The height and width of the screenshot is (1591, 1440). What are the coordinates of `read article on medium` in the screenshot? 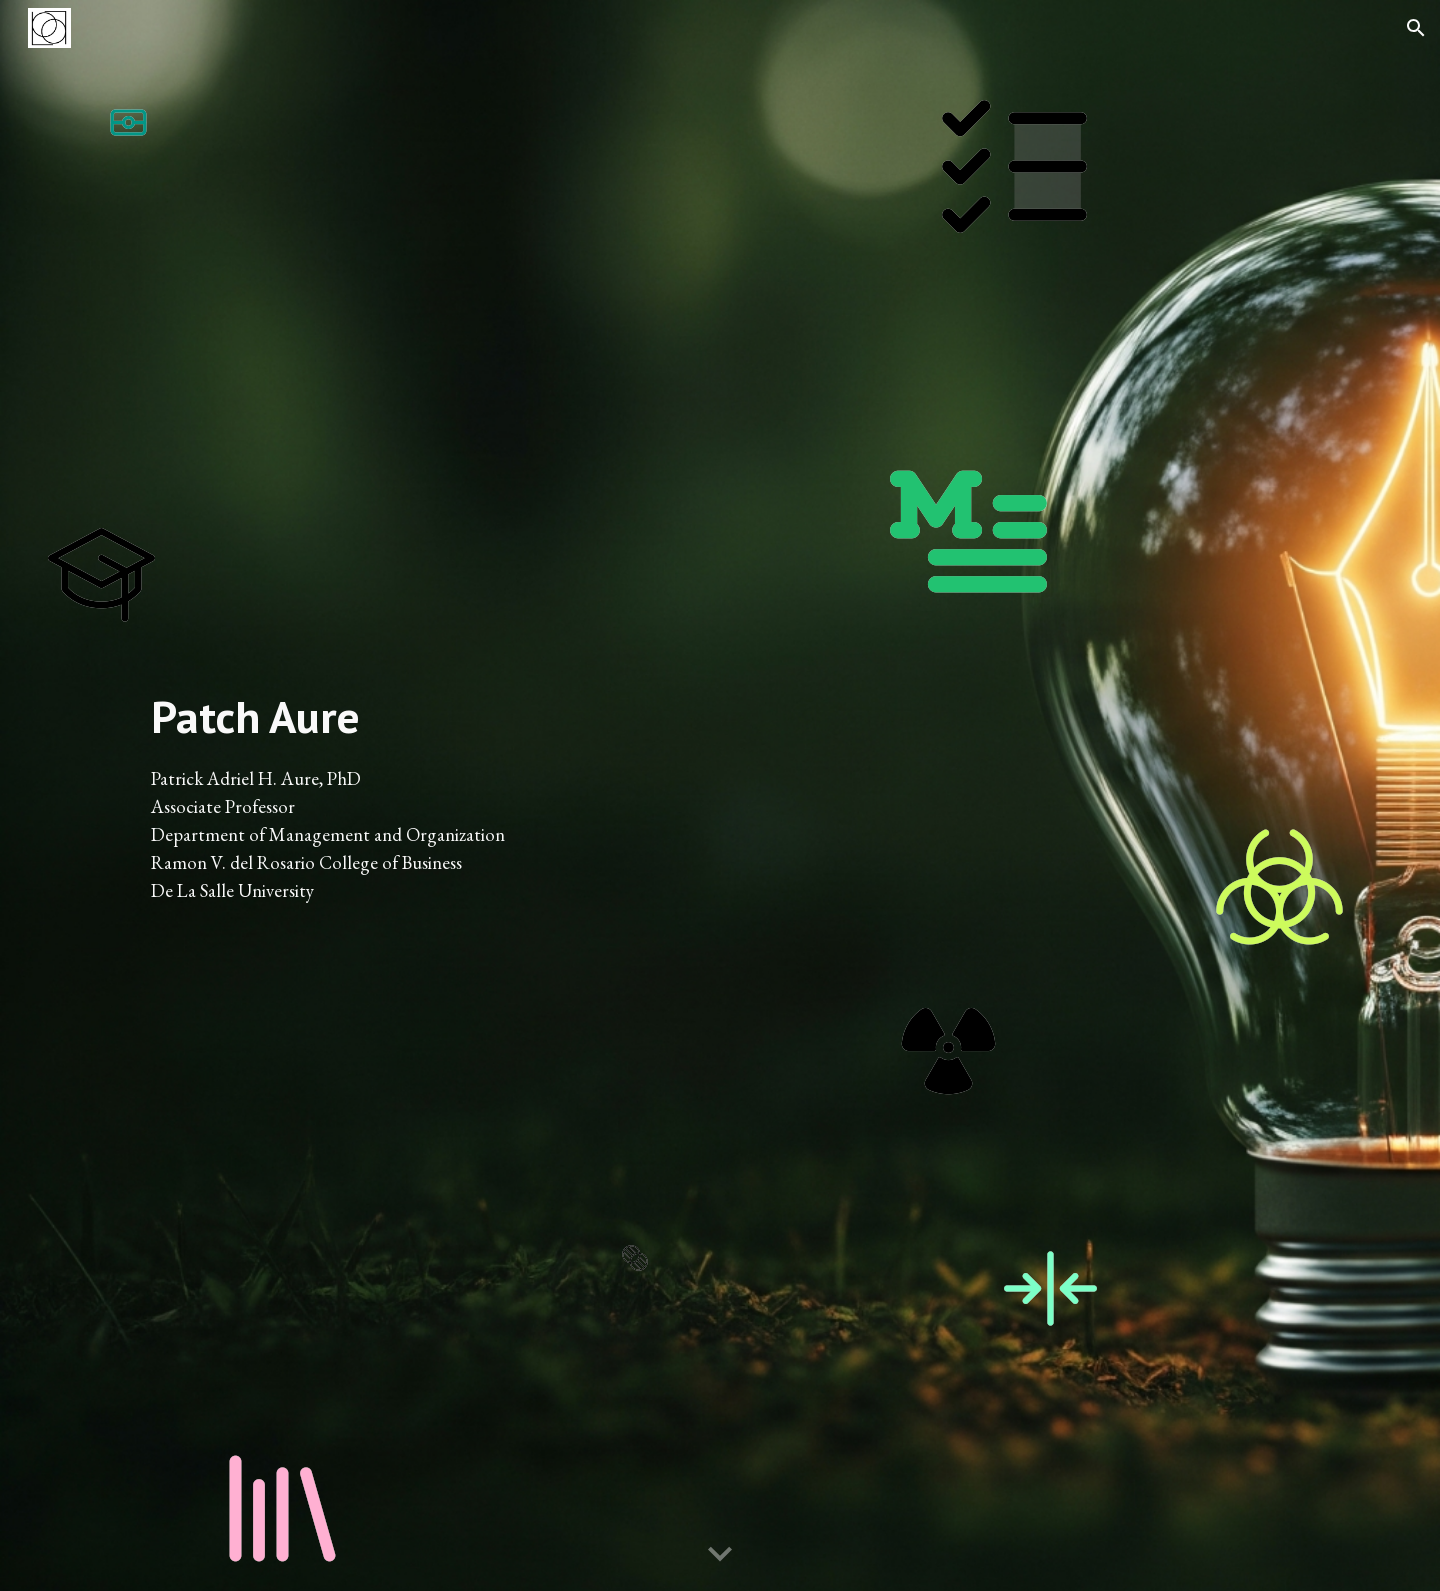 It's located at (968, 527).